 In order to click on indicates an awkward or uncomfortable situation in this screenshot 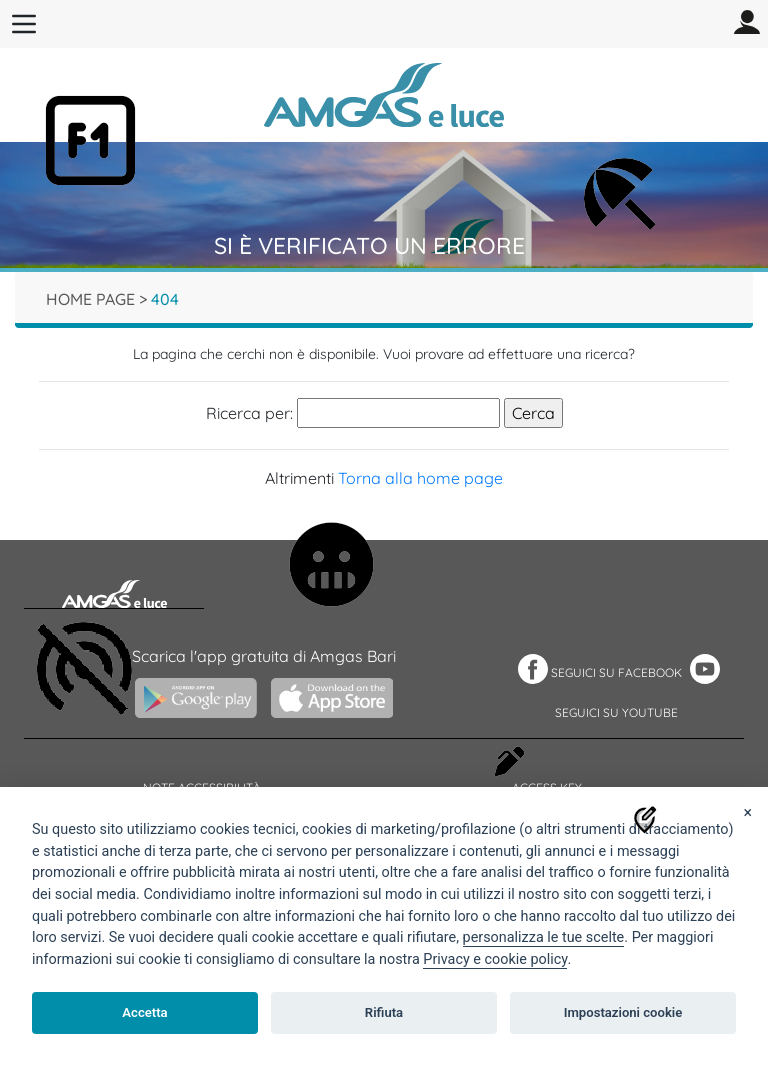, I will do `click(331, 564)`.